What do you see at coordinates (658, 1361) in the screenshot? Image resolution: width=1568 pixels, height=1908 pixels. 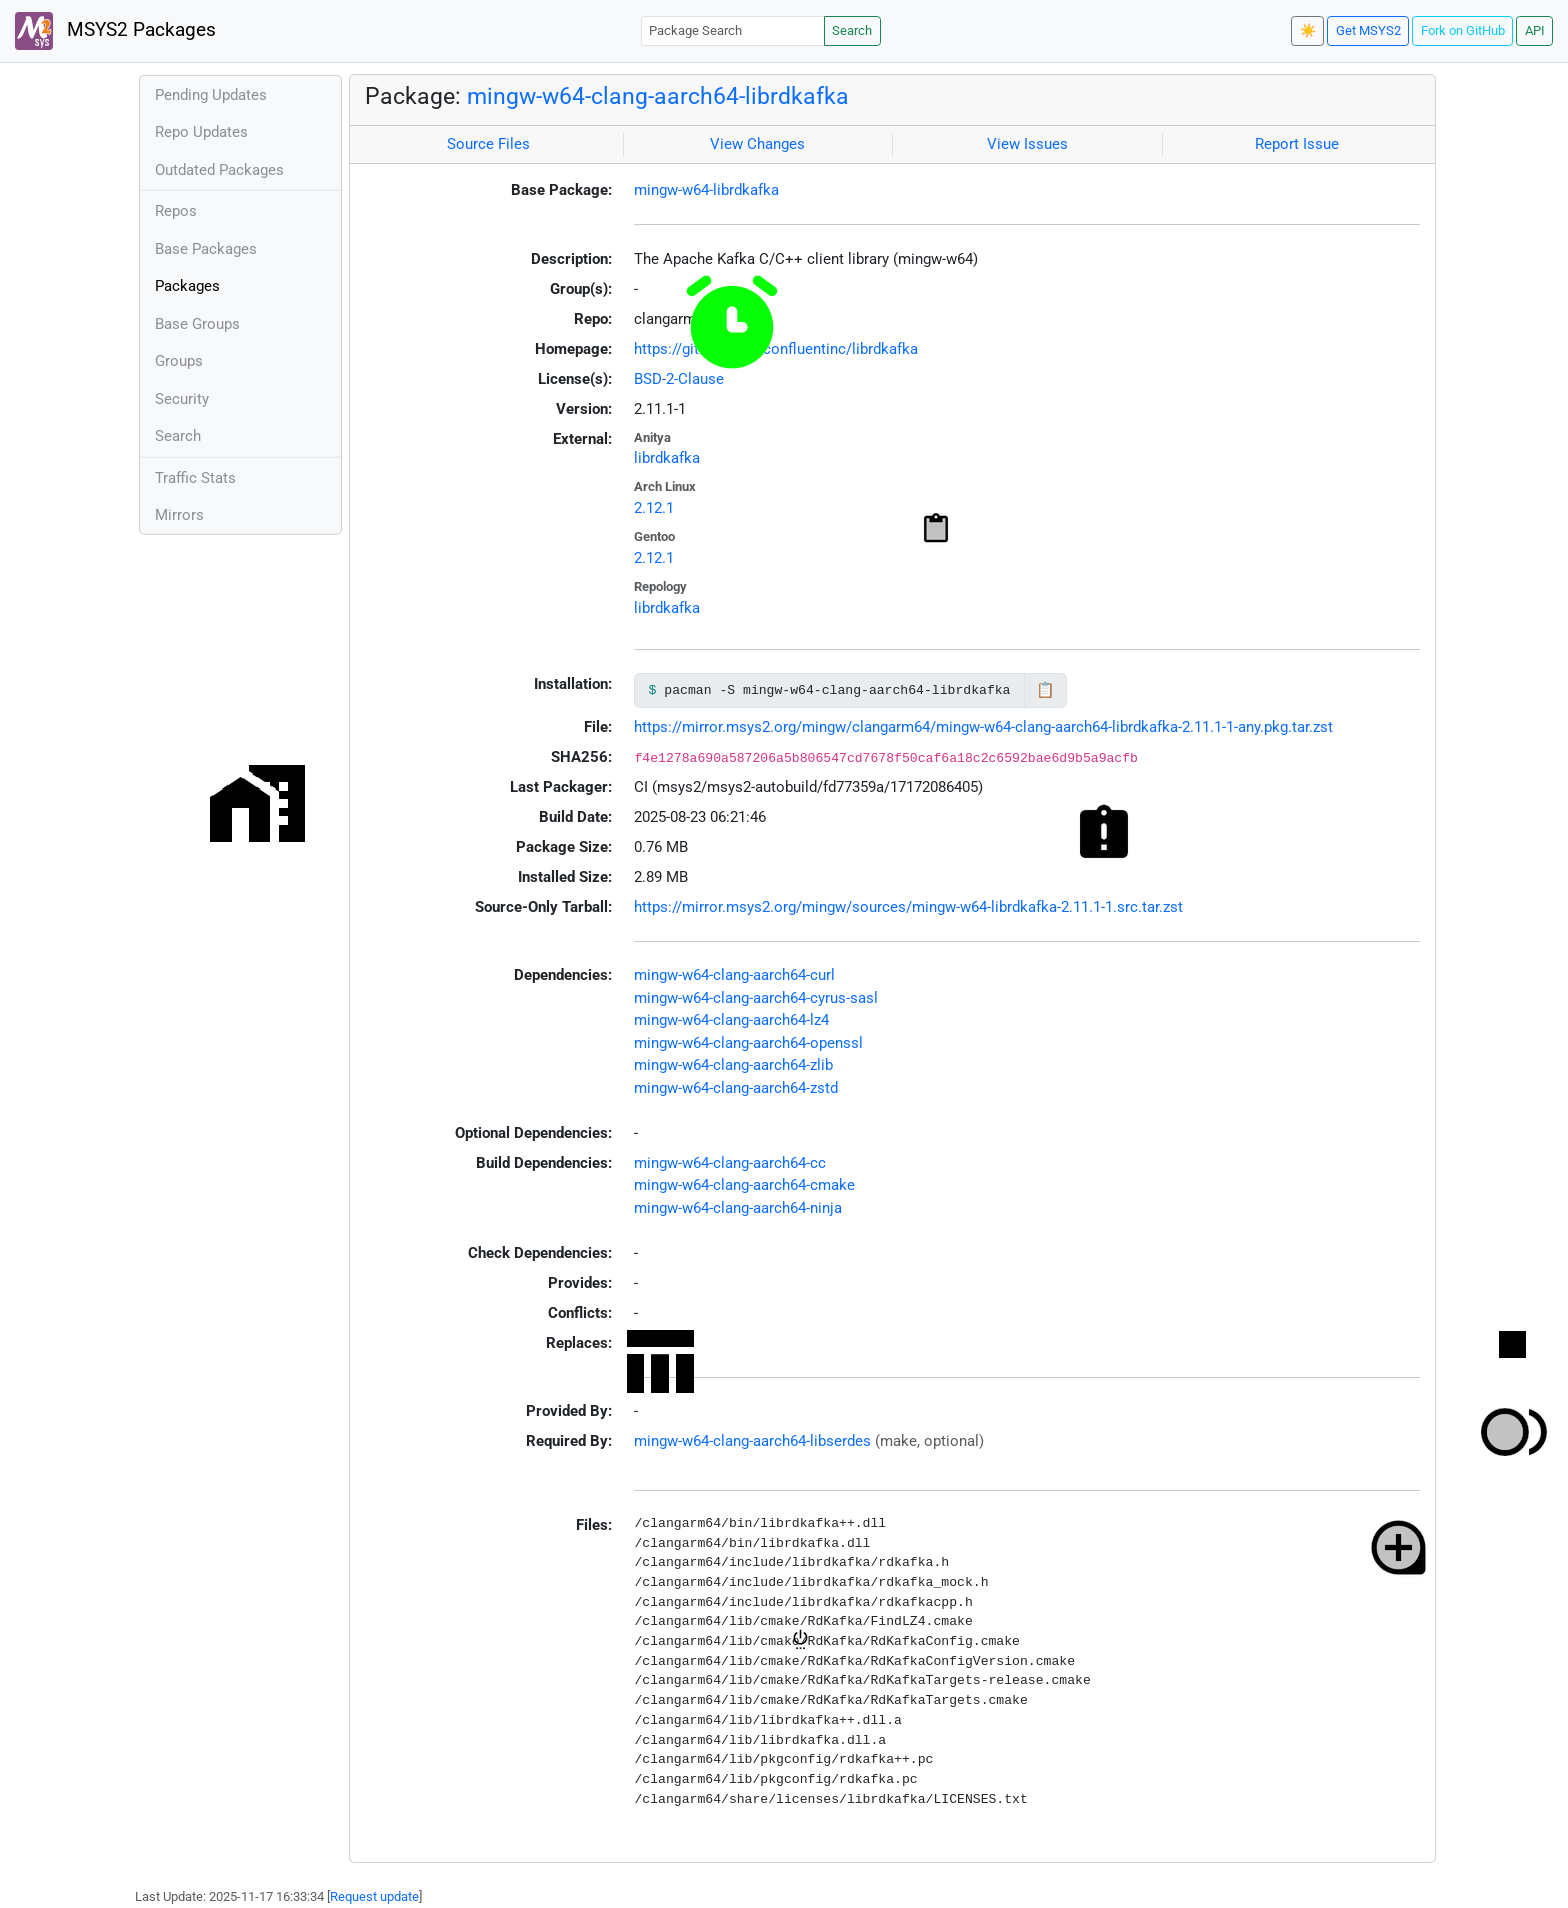 I see `view data in table format` at bounding box center [658, 1361].